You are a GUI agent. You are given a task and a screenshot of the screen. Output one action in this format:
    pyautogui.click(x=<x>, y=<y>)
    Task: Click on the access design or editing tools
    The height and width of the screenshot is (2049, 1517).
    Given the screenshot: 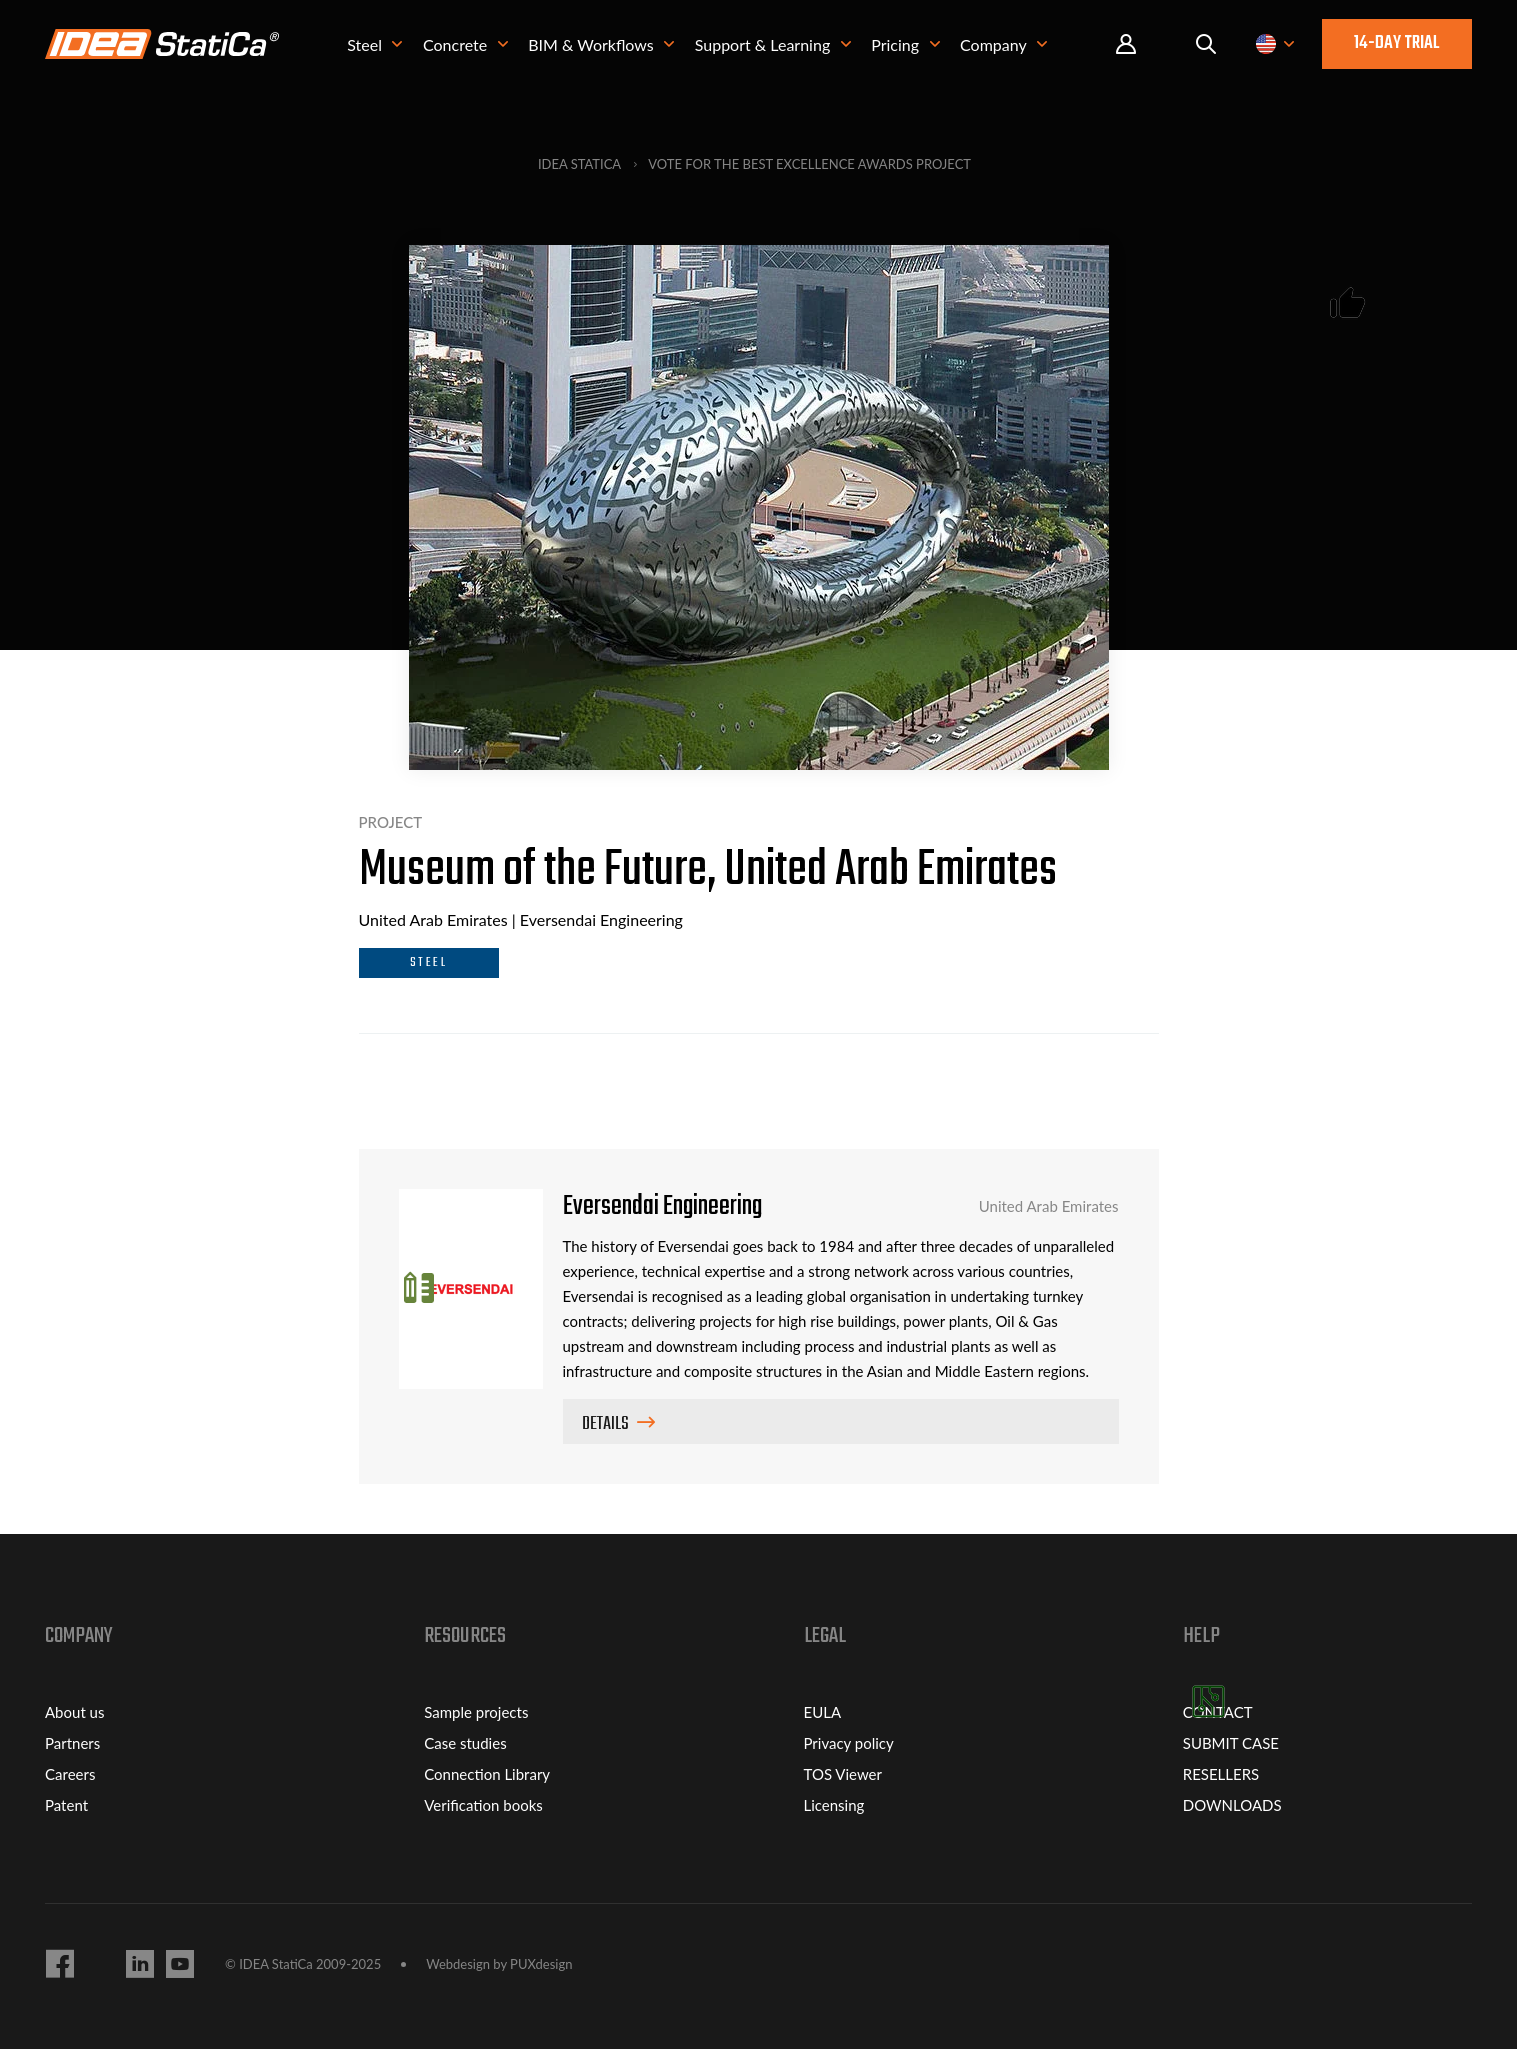 What is the action you would take?
    pyautogui.click(x=419, y=1288)
    